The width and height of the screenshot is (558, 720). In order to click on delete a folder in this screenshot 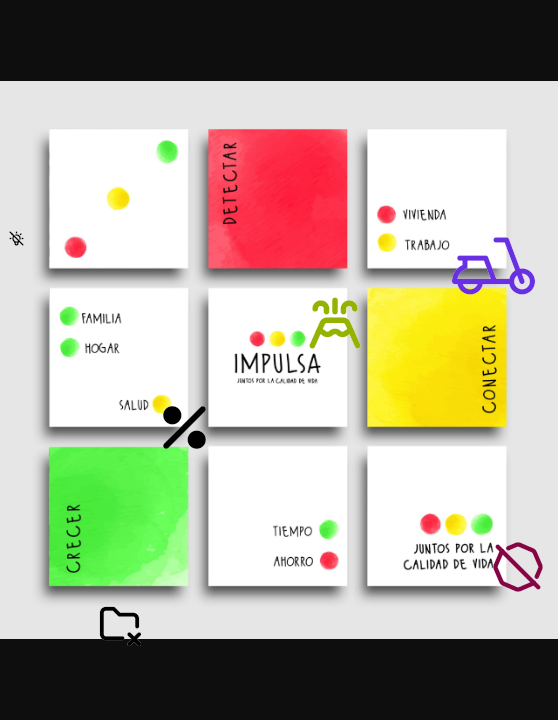, I will do `click(119, 624)`.